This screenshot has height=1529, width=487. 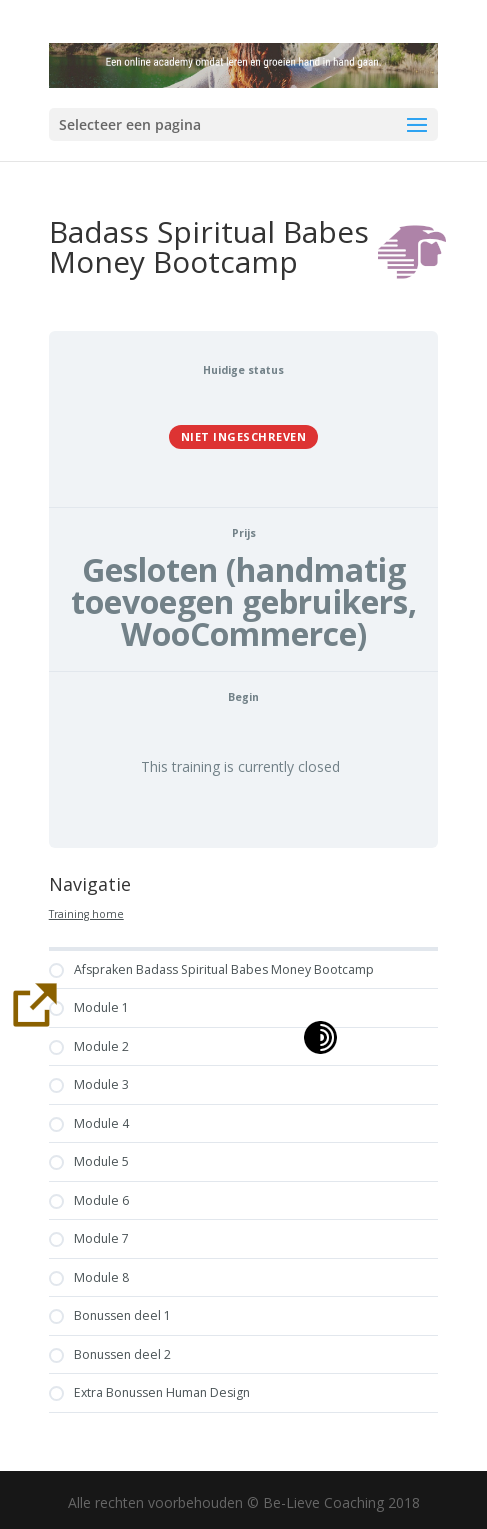 What do you see at coordinates (35, 1005) in the screenshot?
I see `open link in a new tab or window` at bounding box center [35, 1005].